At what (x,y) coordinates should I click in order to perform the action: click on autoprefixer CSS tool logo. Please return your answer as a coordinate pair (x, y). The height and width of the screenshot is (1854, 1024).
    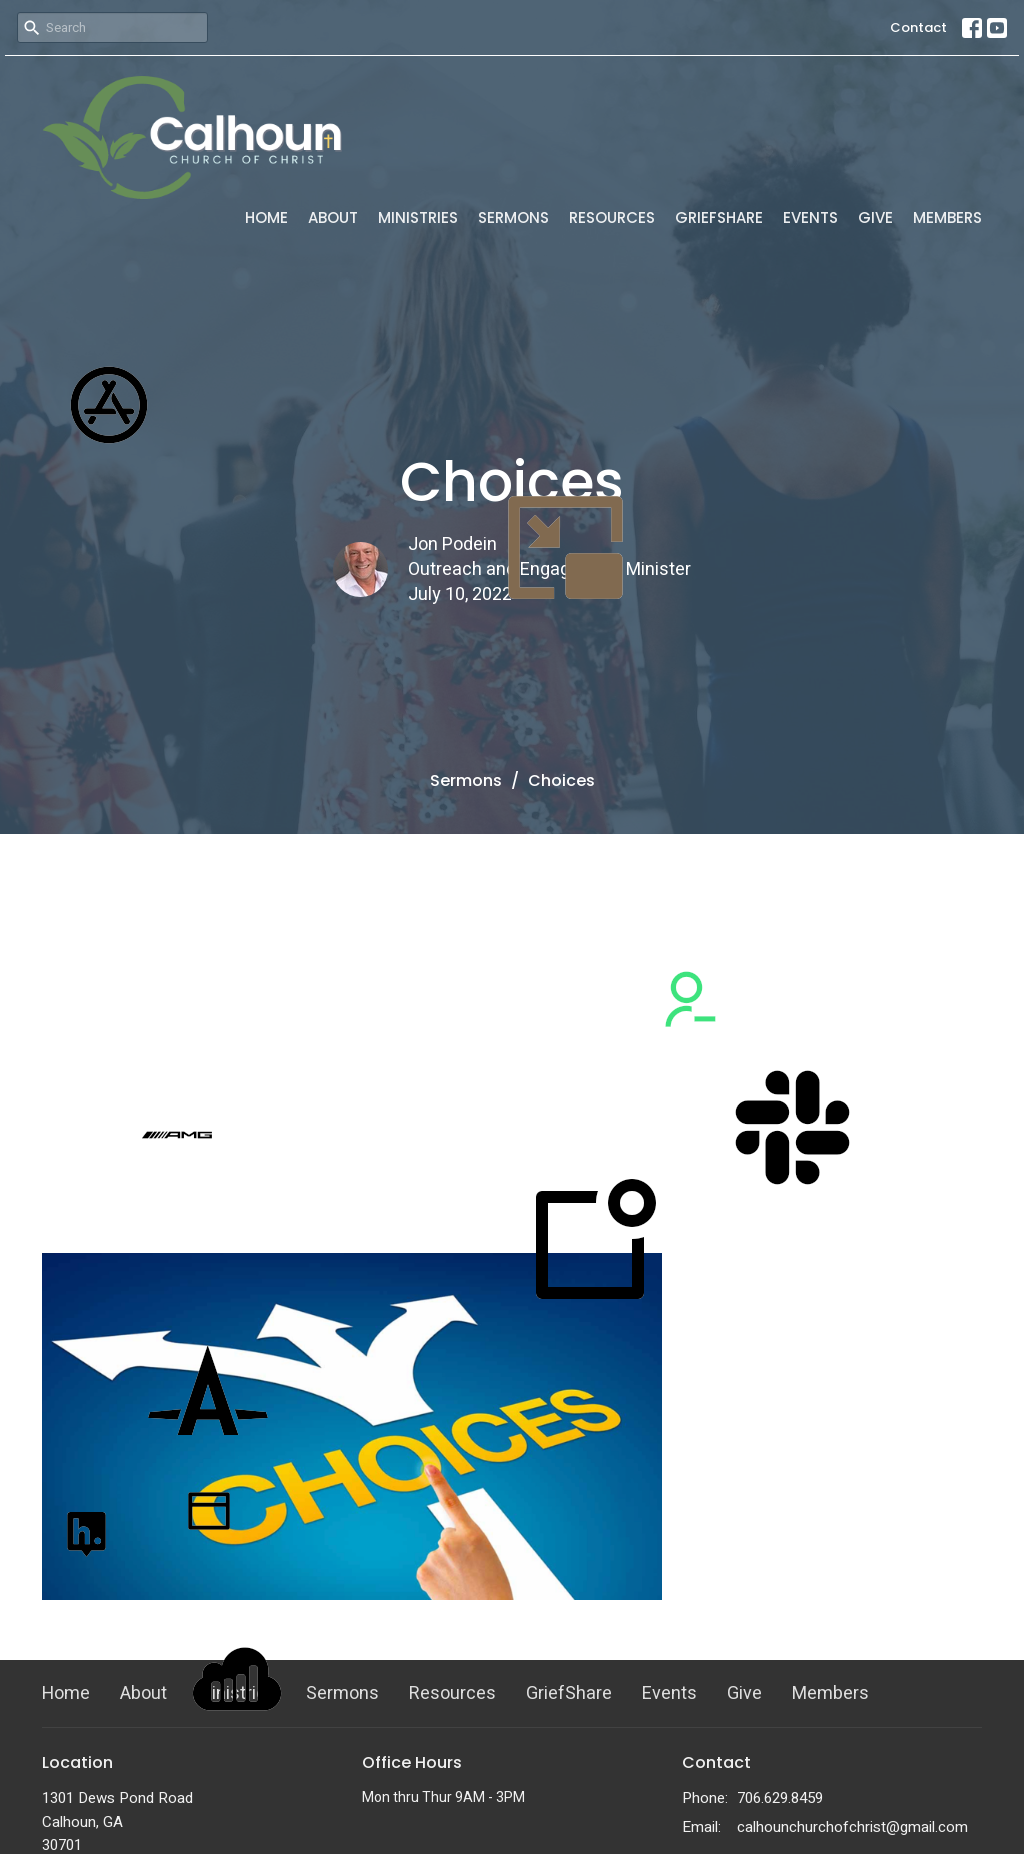
    Looking at the image, I should click on (208, 1390).